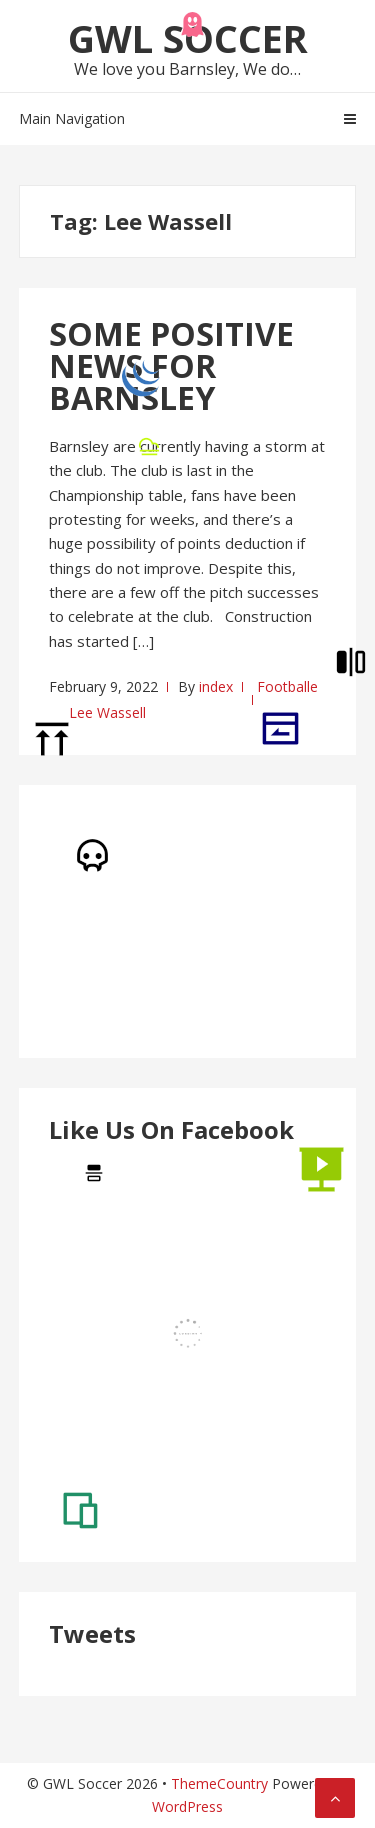  Describe the element at coordinates (92, 854) in the screenshot. I see `indicates dangerous or hazardous content` at that location.